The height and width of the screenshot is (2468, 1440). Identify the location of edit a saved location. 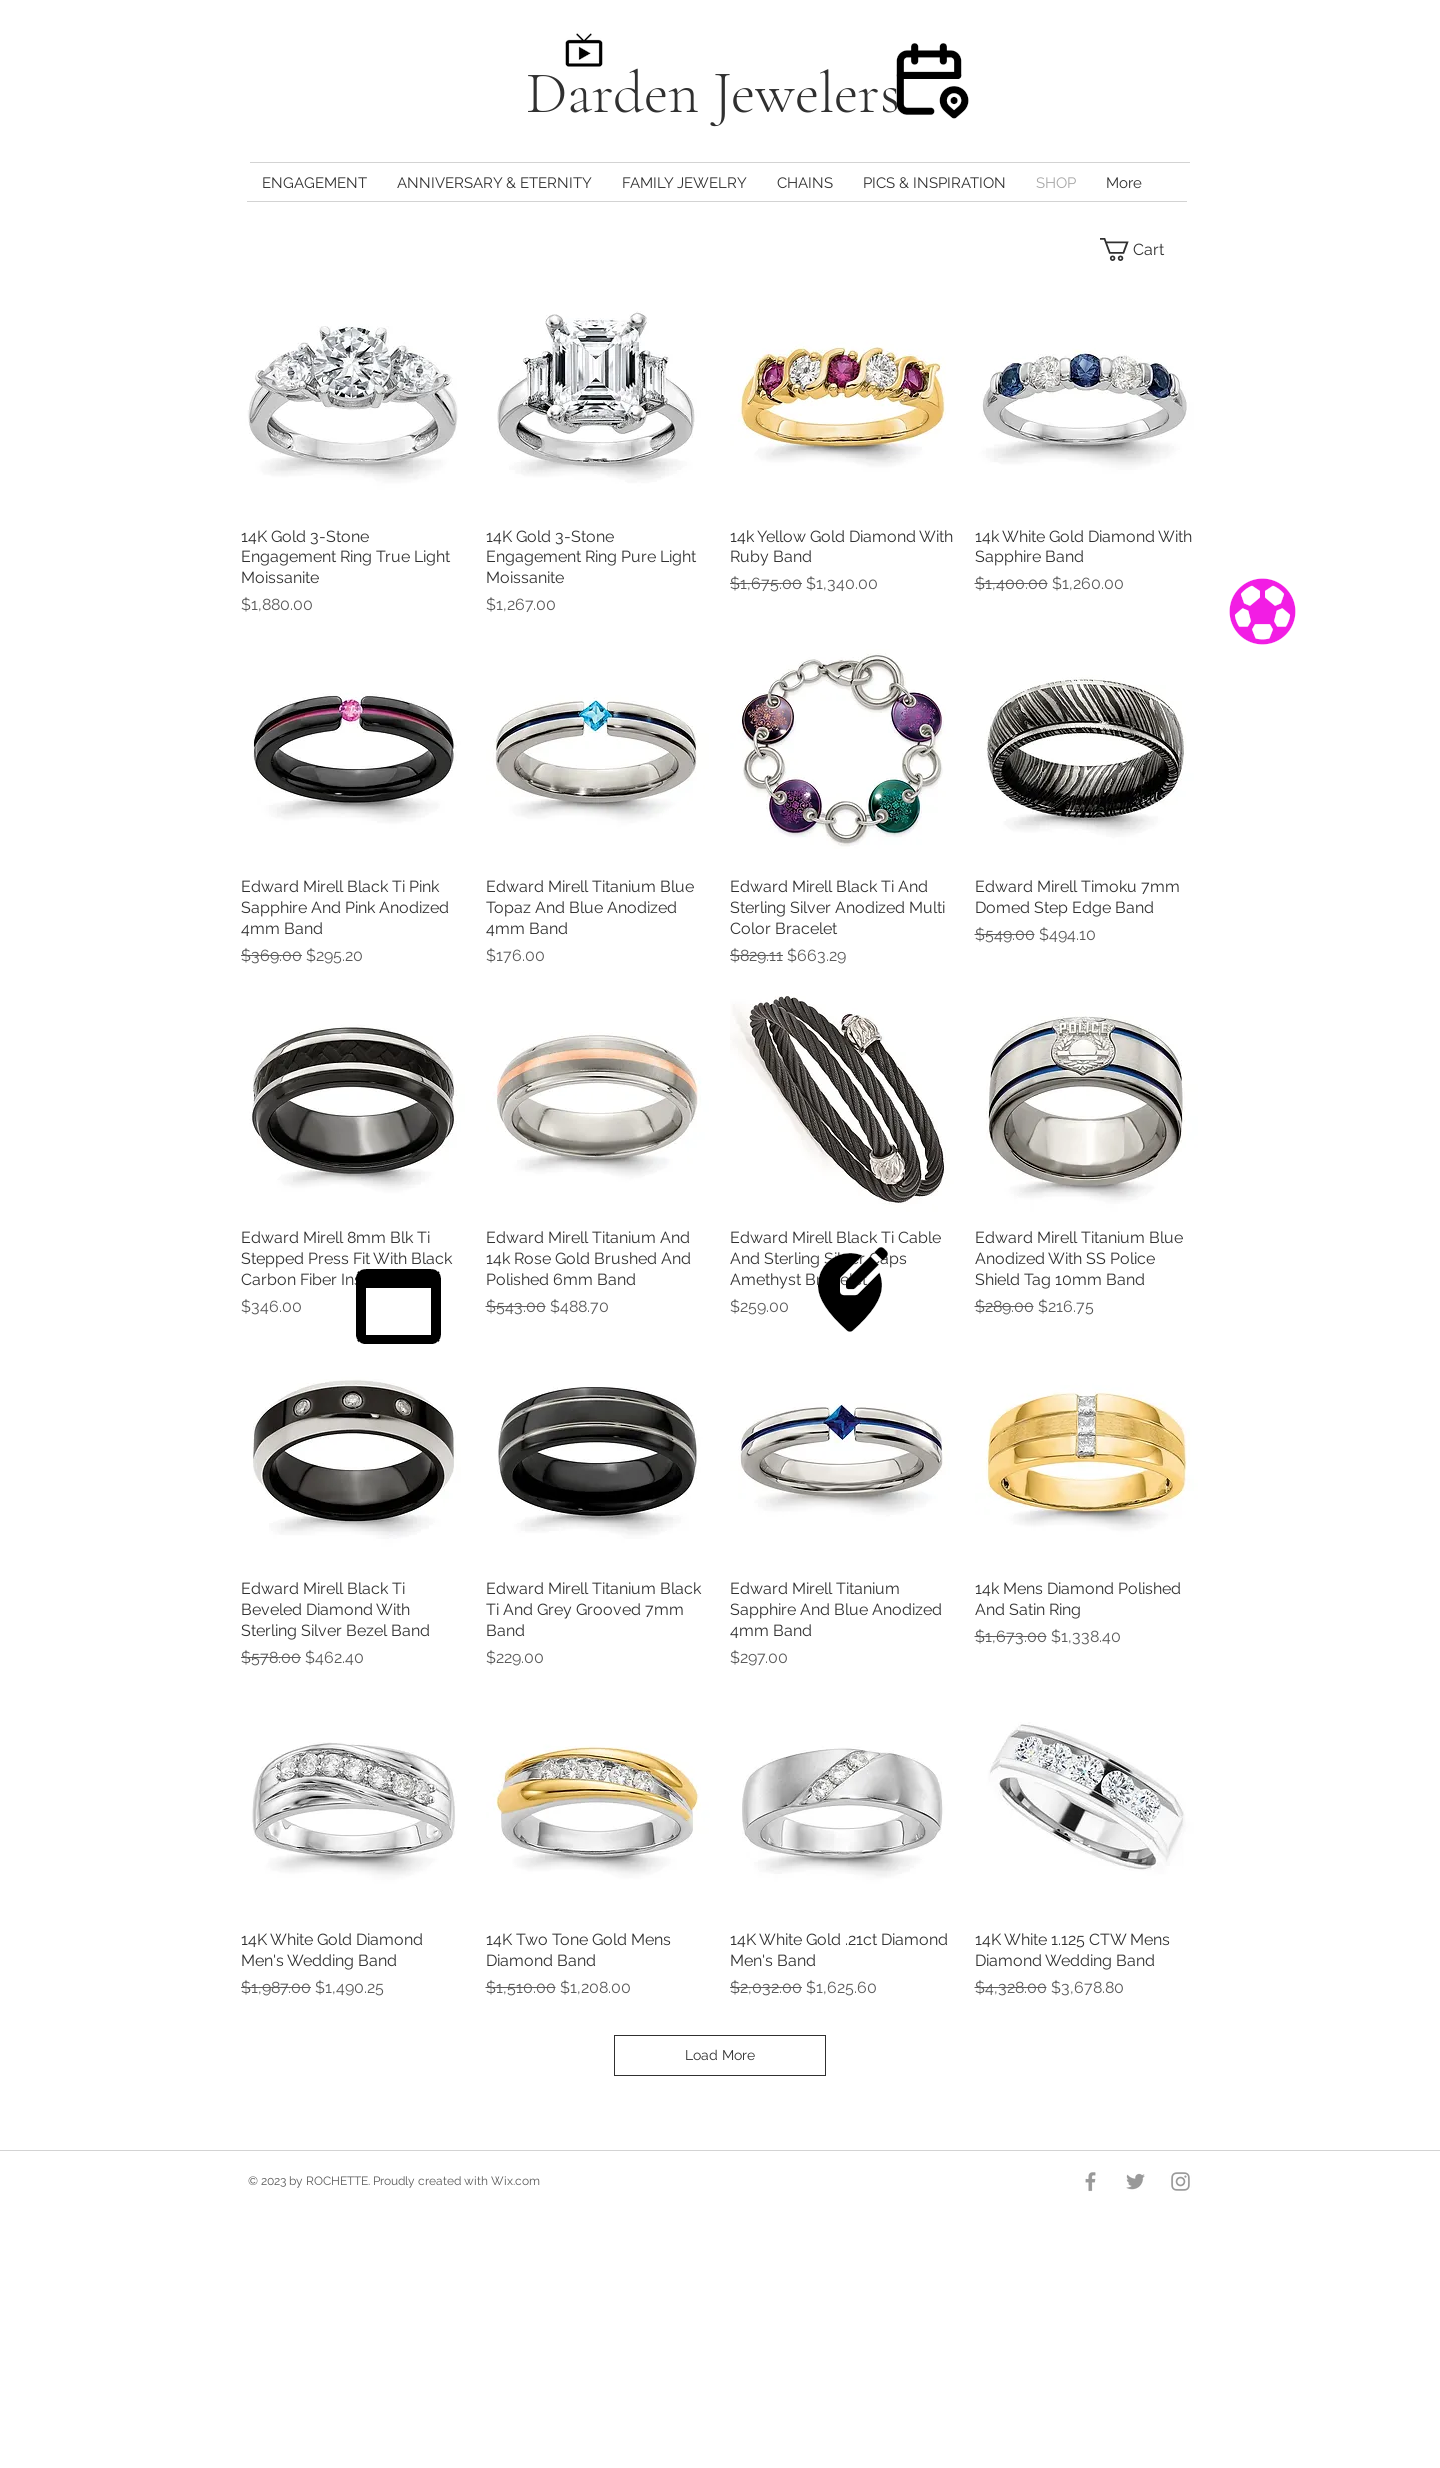
(850, 1293).